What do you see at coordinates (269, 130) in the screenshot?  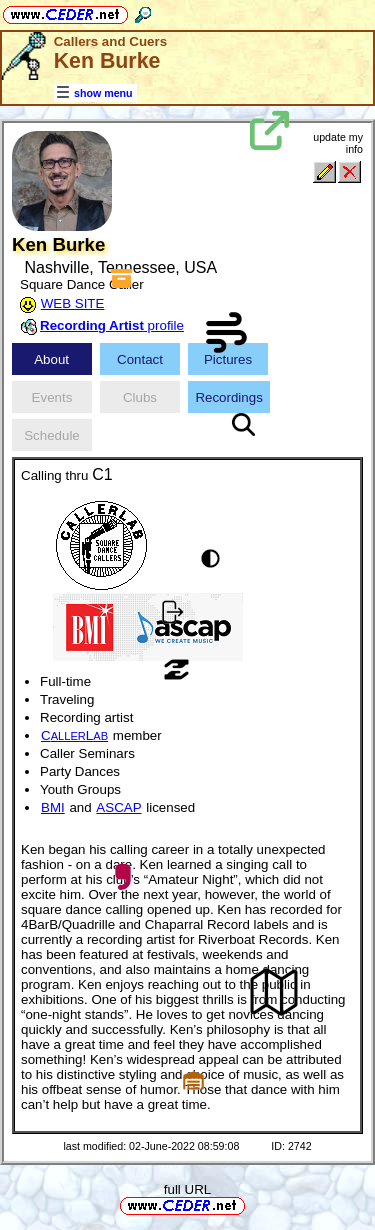 I see `open link in a new tab or window` at bounding box center [269, 130].